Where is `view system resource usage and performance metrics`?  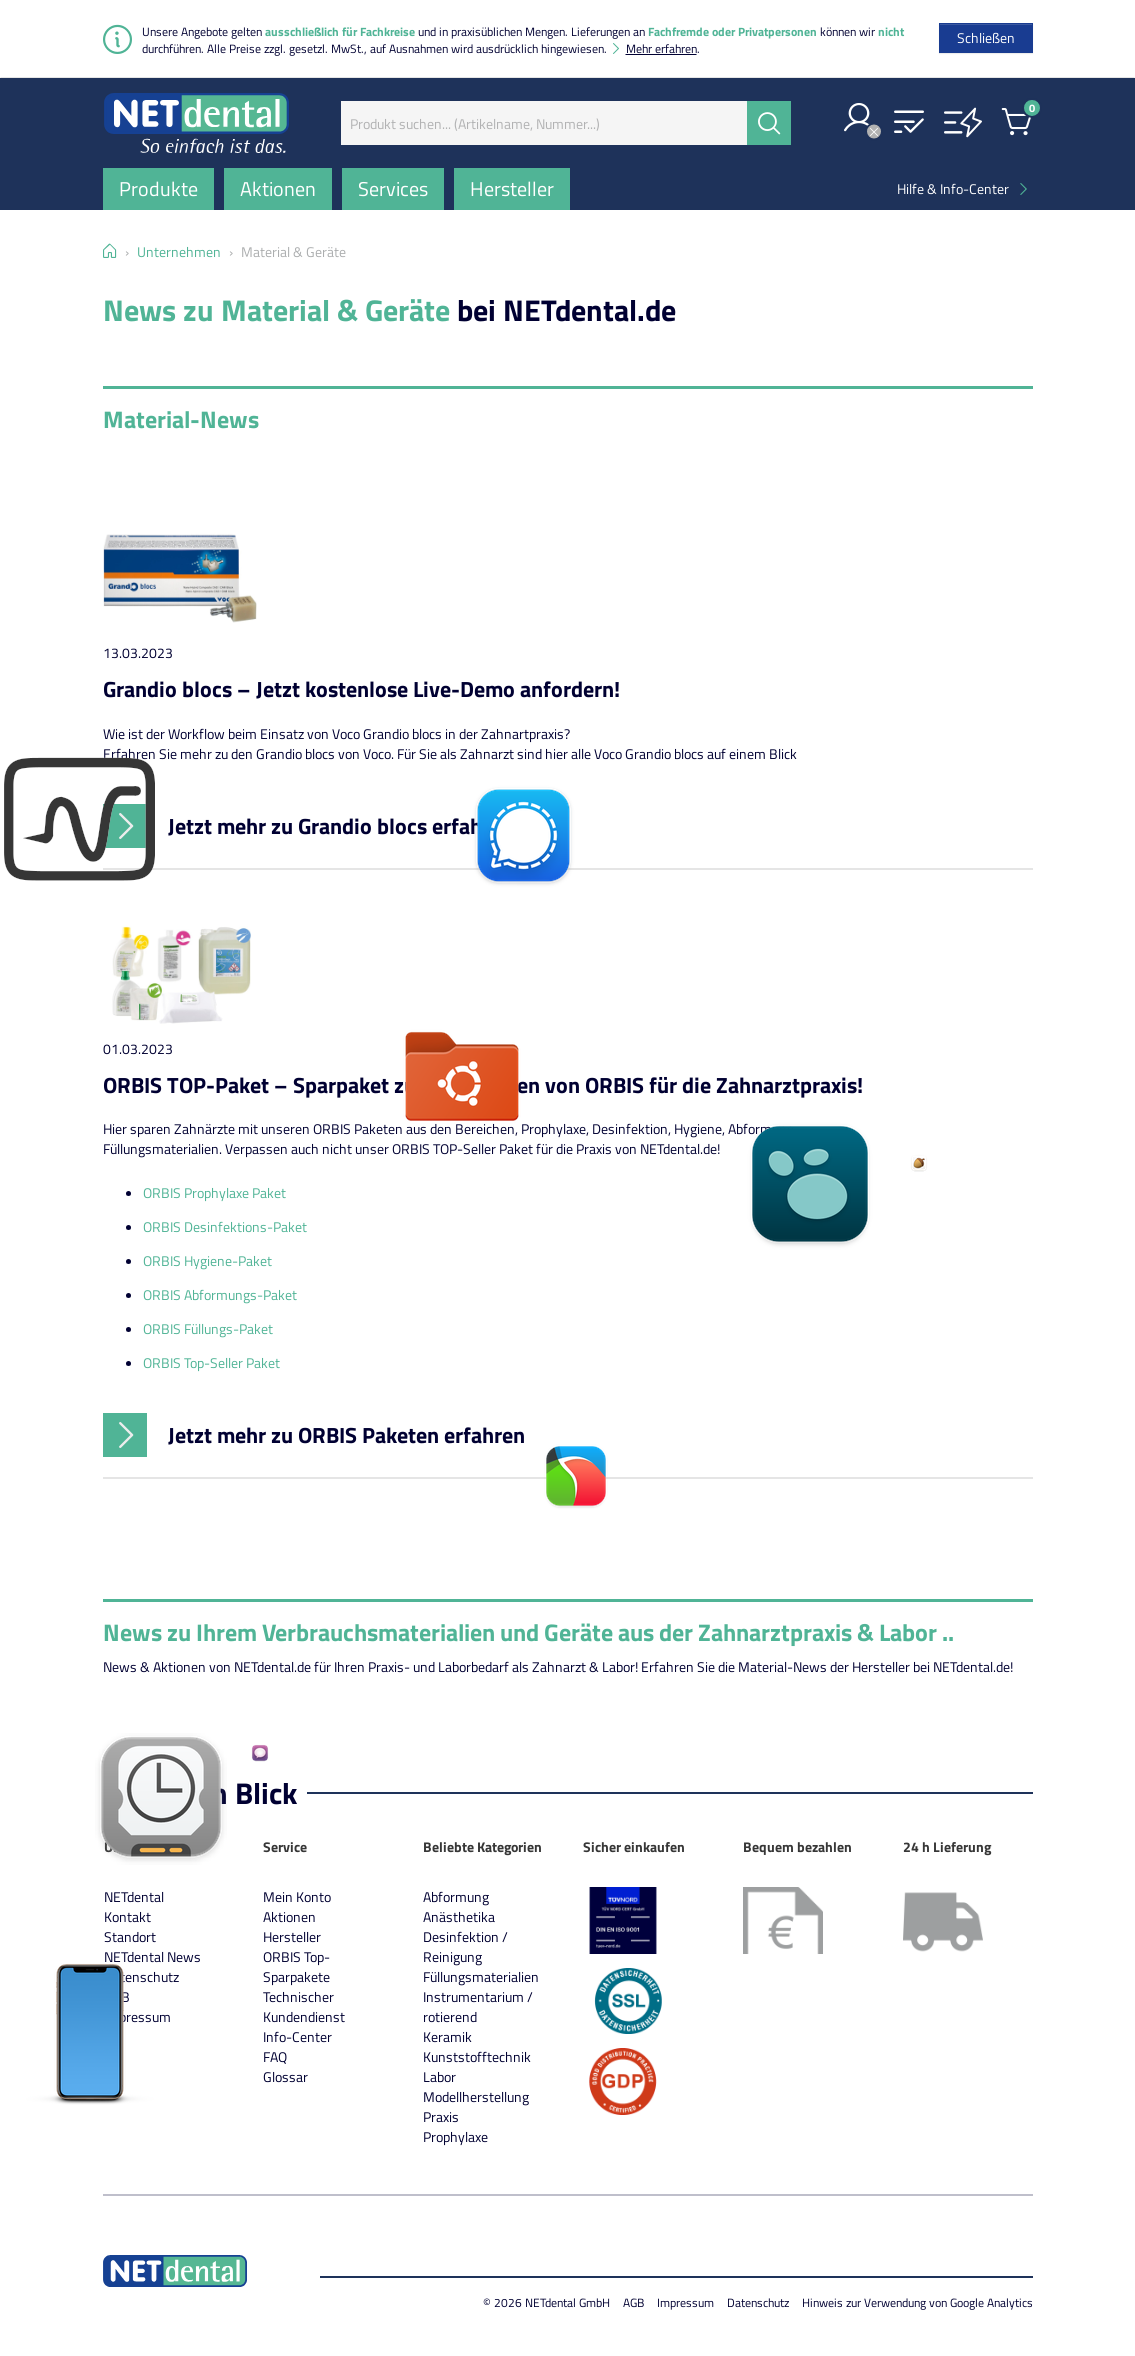 view system resource usage and performance metrics is located at coordinates (79, 814).